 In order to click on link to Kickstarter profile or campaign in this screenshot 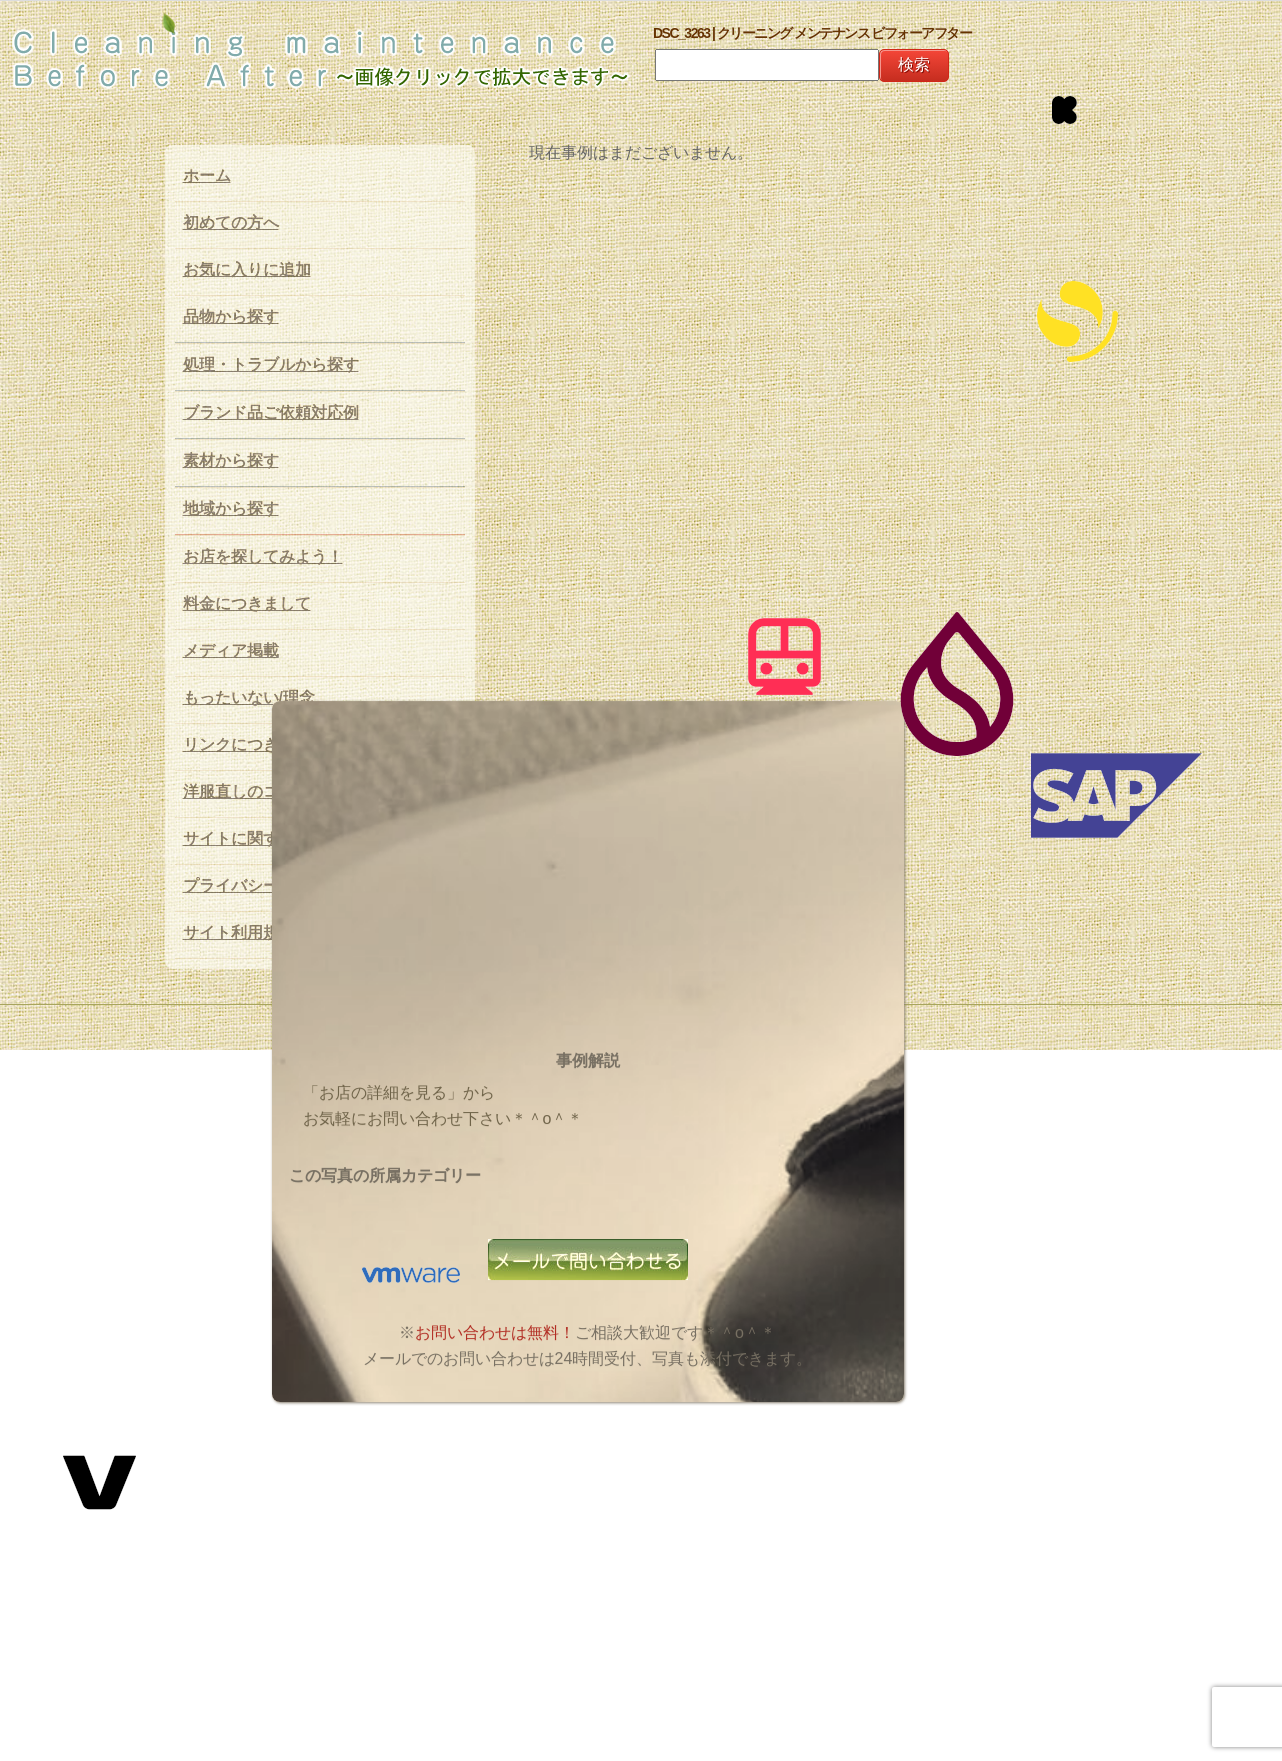, I will do `click(1064, 110)`.